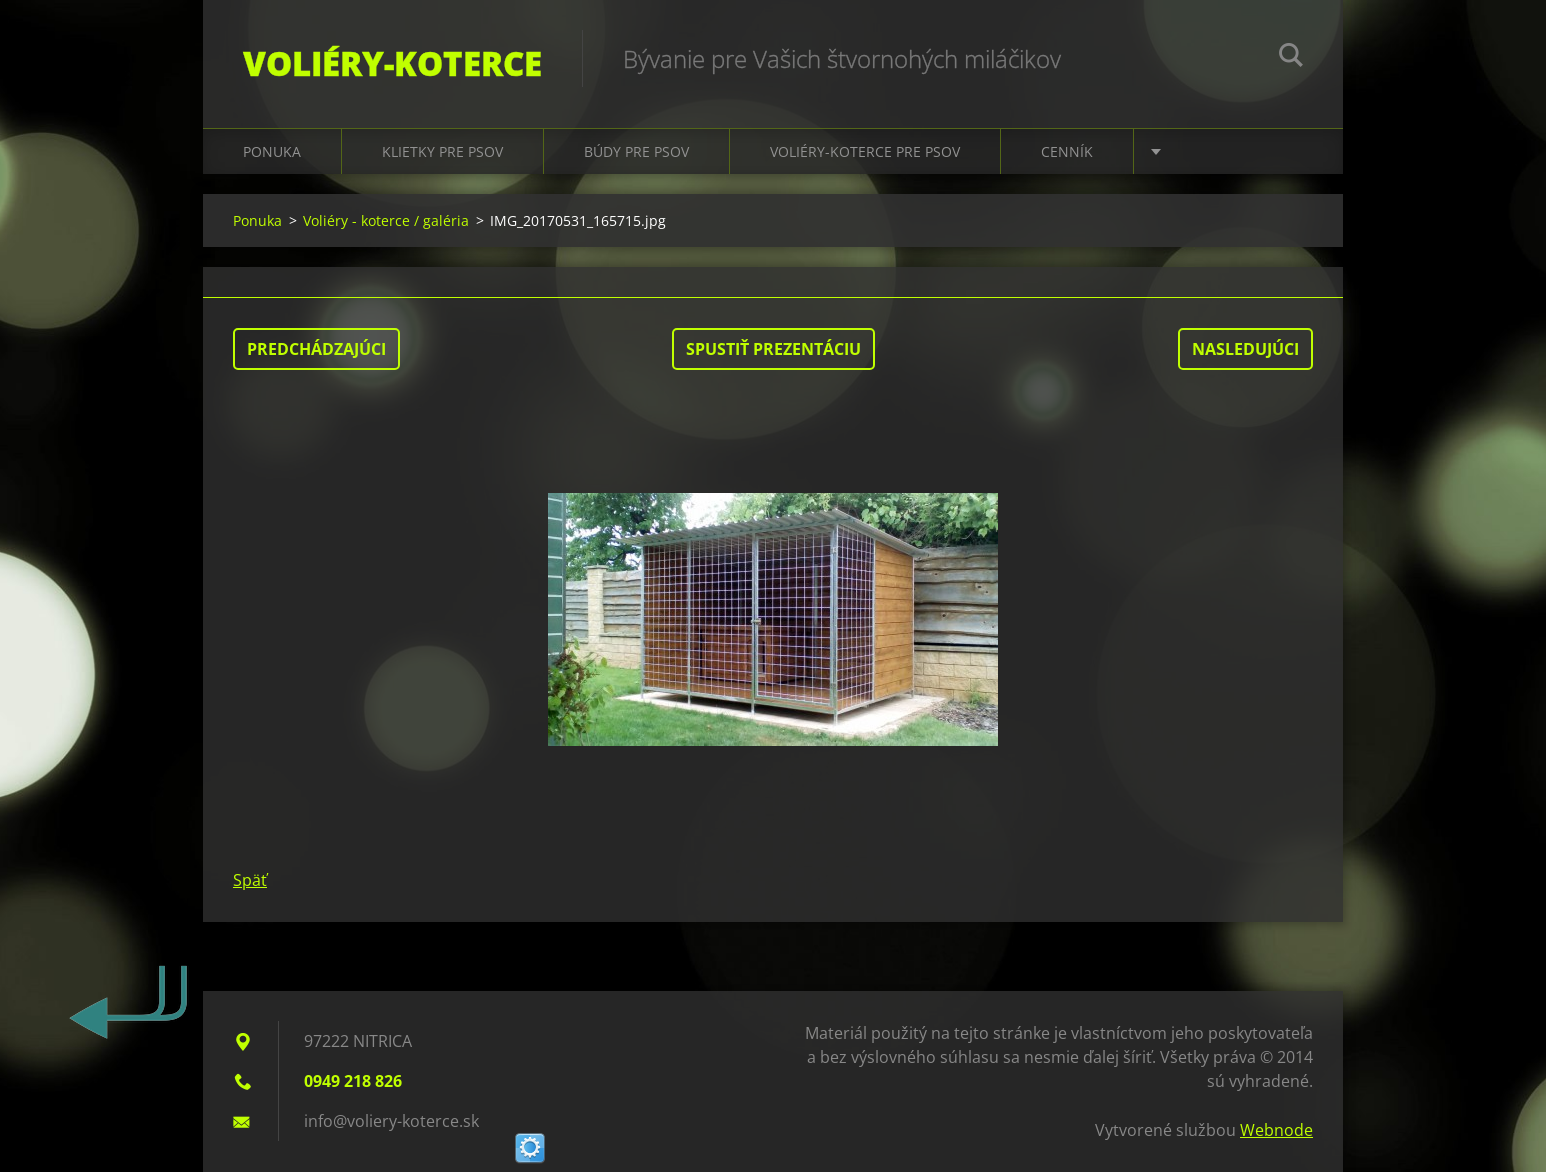 This screenshot has height=1172, width=1546. Describe the element at coordinates (530, 1148) in the screenshot. I see `open default applications settings` at that location.